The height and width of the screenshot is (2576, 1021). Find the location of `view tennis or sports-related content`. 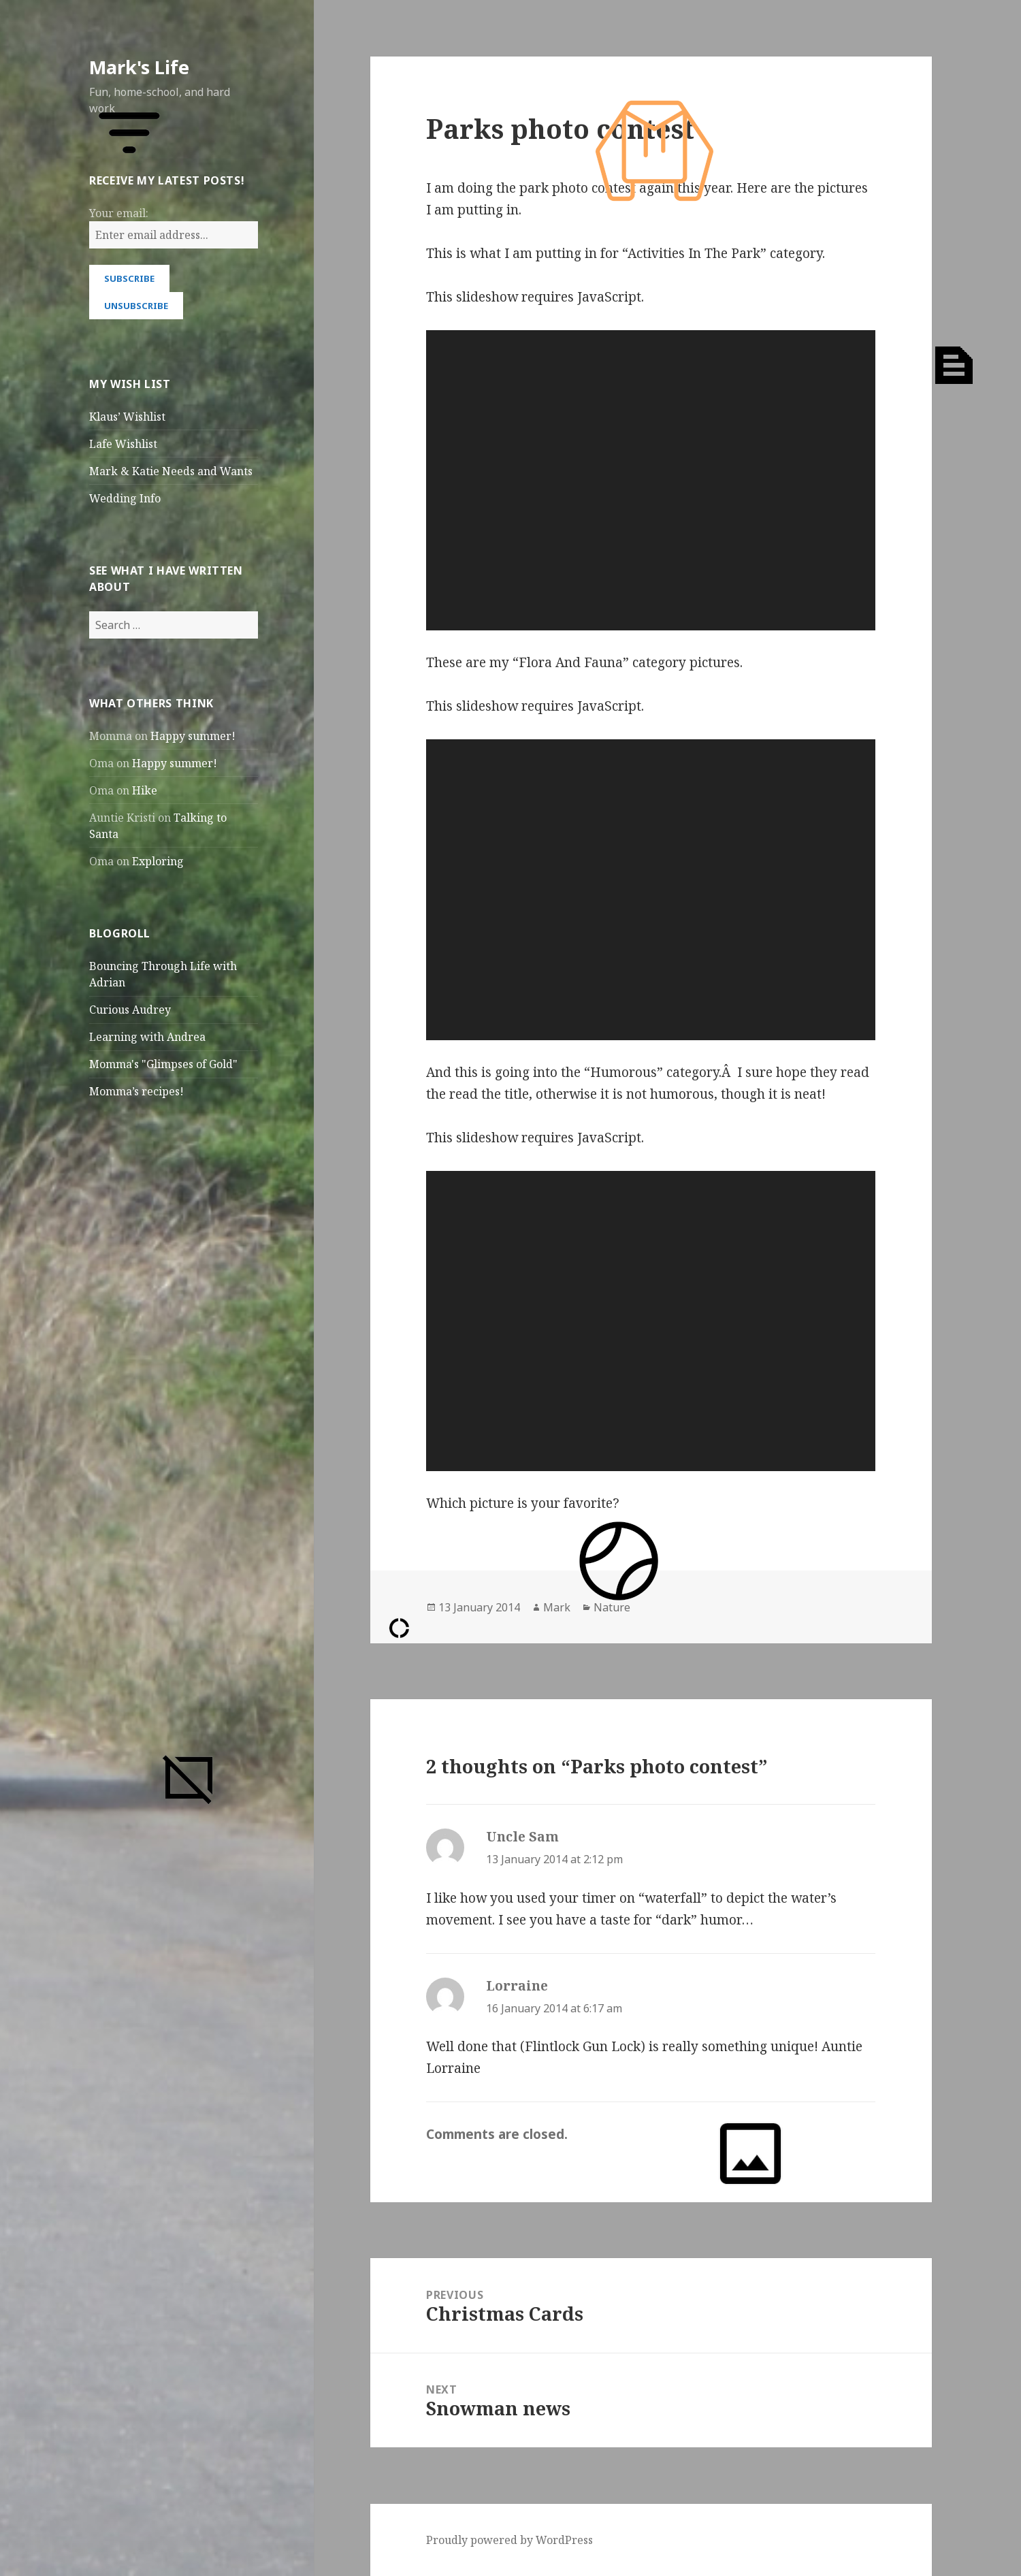

view tennis or sports-related content is located at coordinates (619, 1561).